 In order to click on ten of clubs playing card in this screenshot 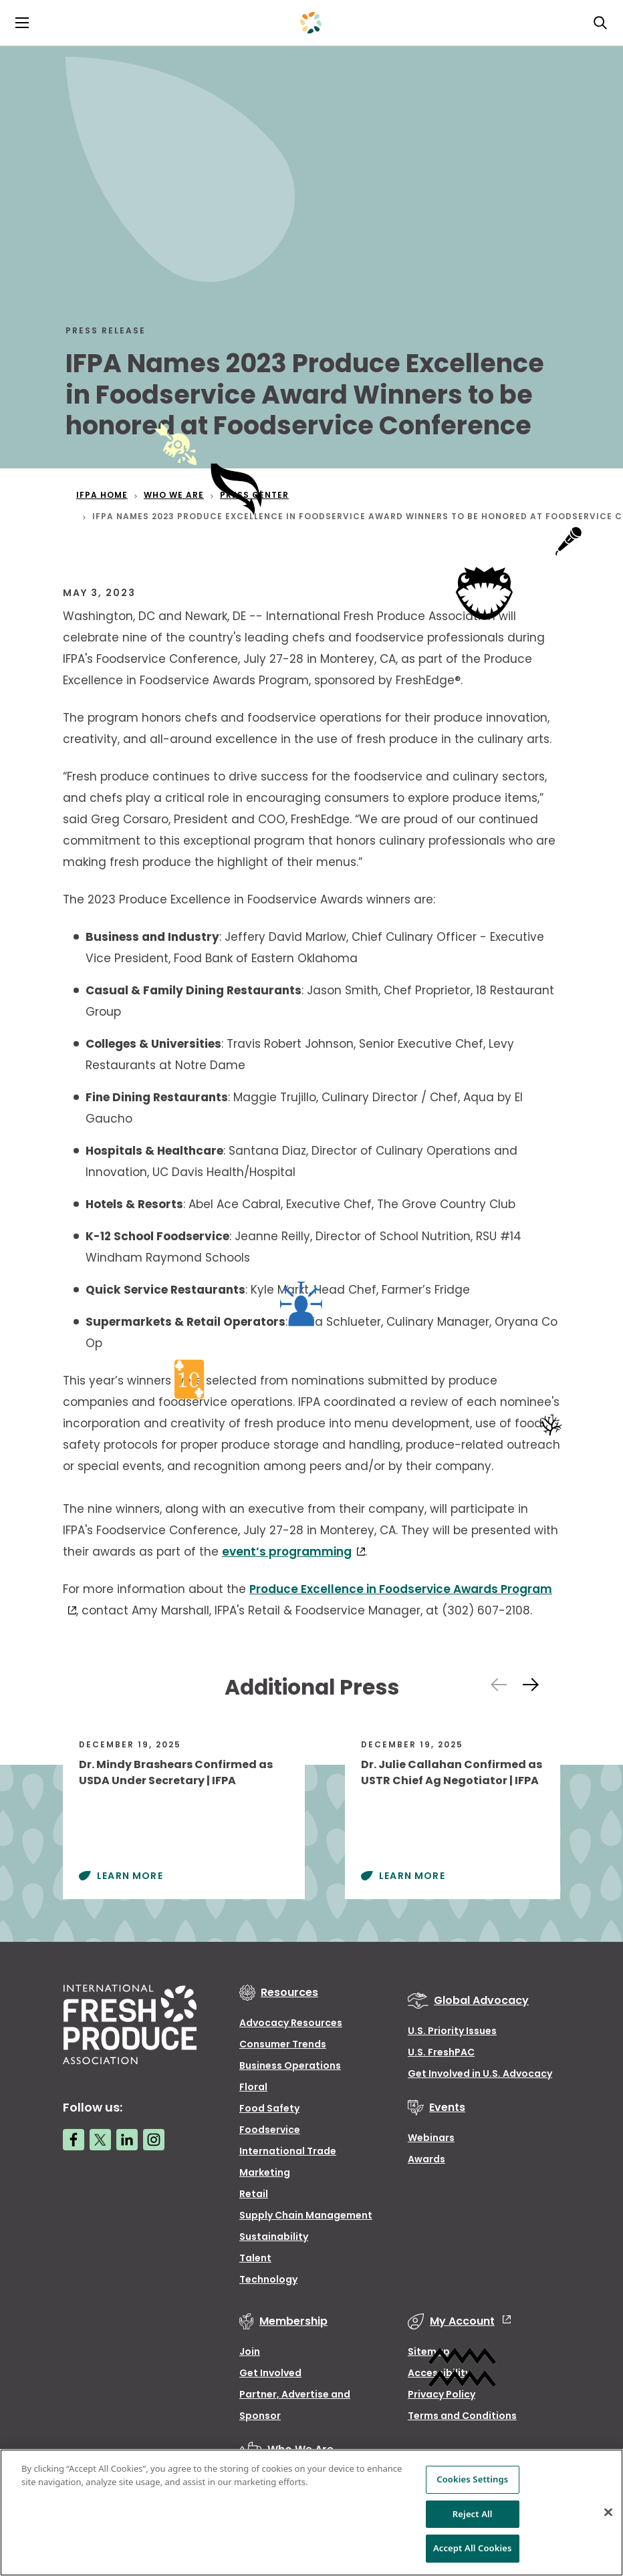, I will do `click(189, 1379)`.